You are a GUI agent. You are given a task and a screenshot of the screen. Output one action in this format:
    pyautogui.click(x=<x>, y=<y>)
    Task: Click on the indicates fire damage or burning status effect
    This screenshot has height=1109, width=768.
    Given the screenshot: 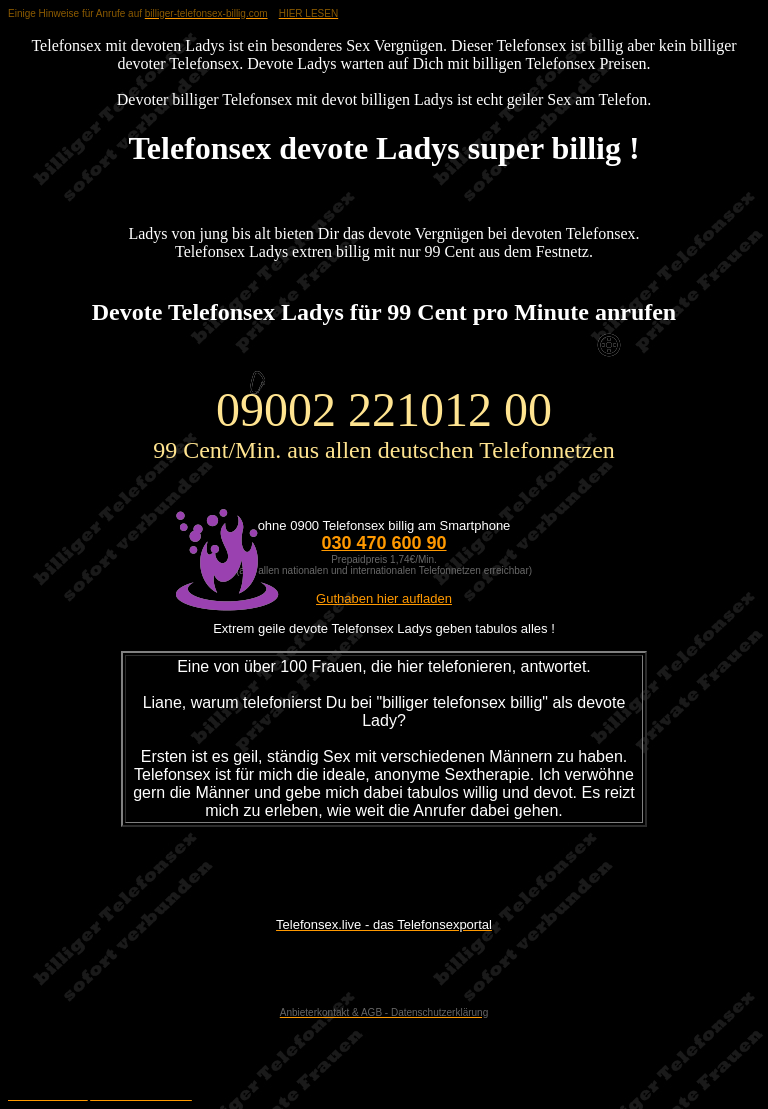 What is the action you would take?
    pyautogui.click(x=227, y=559)
    